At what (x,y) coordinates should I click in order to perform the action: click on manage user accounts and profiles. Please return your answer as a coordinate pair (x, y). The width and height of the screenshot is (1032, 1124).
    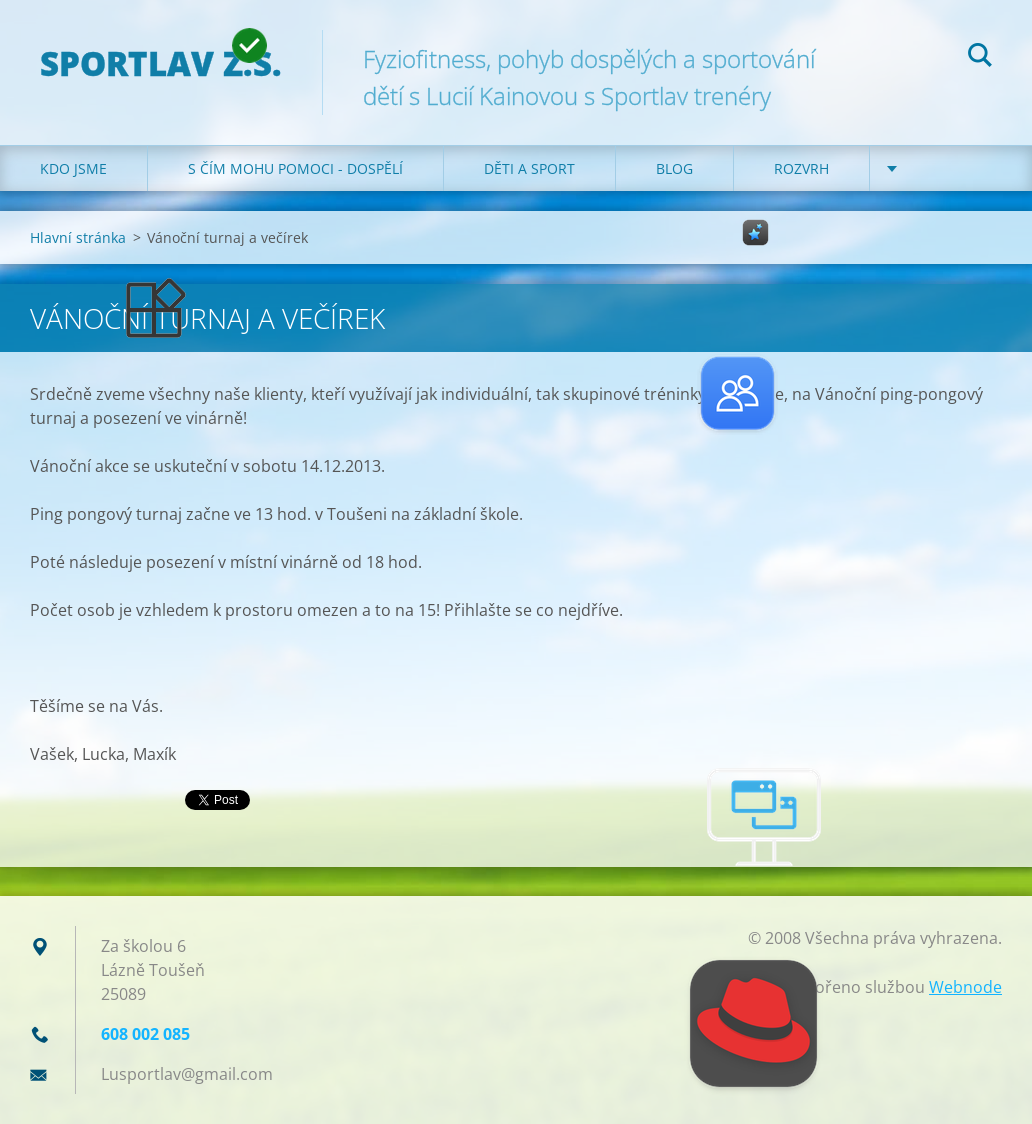
    Looking at the image, I should click on (737, 394).